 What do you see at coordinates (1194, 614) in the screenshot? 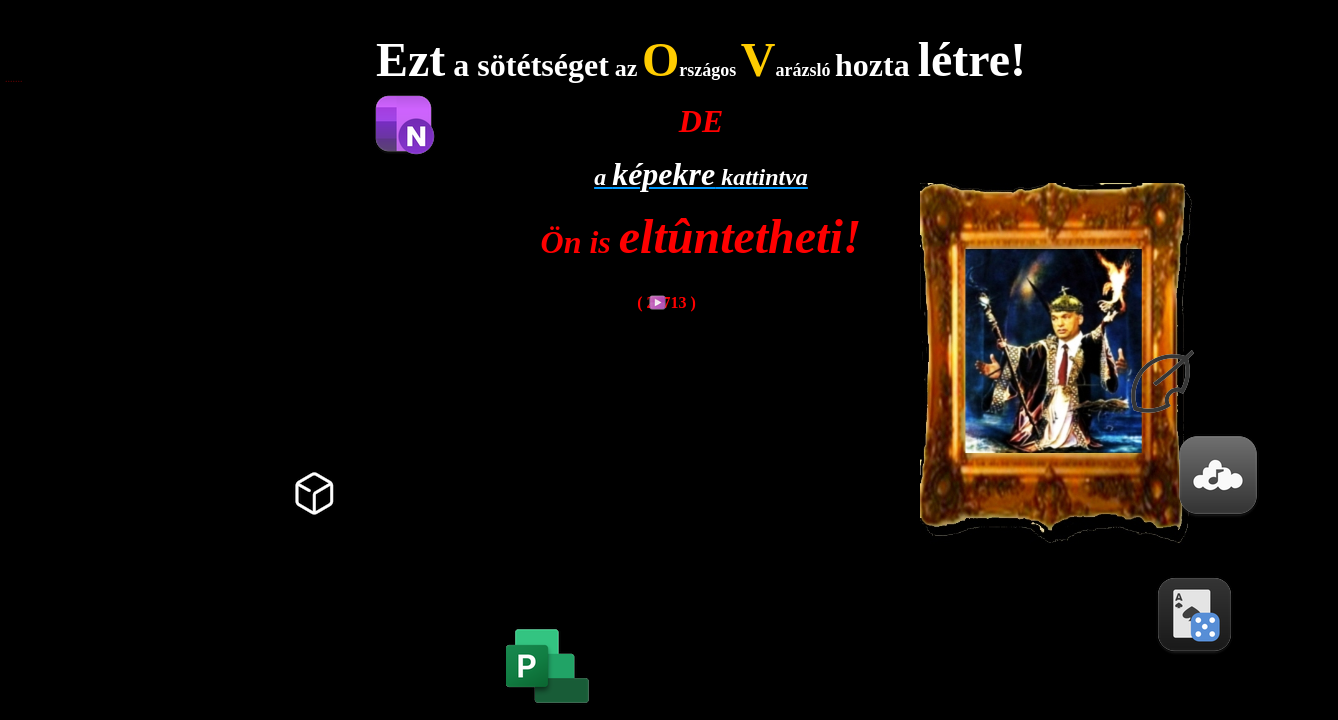
I see `launch tabletop simulator` at bounding box center [1194, 614].